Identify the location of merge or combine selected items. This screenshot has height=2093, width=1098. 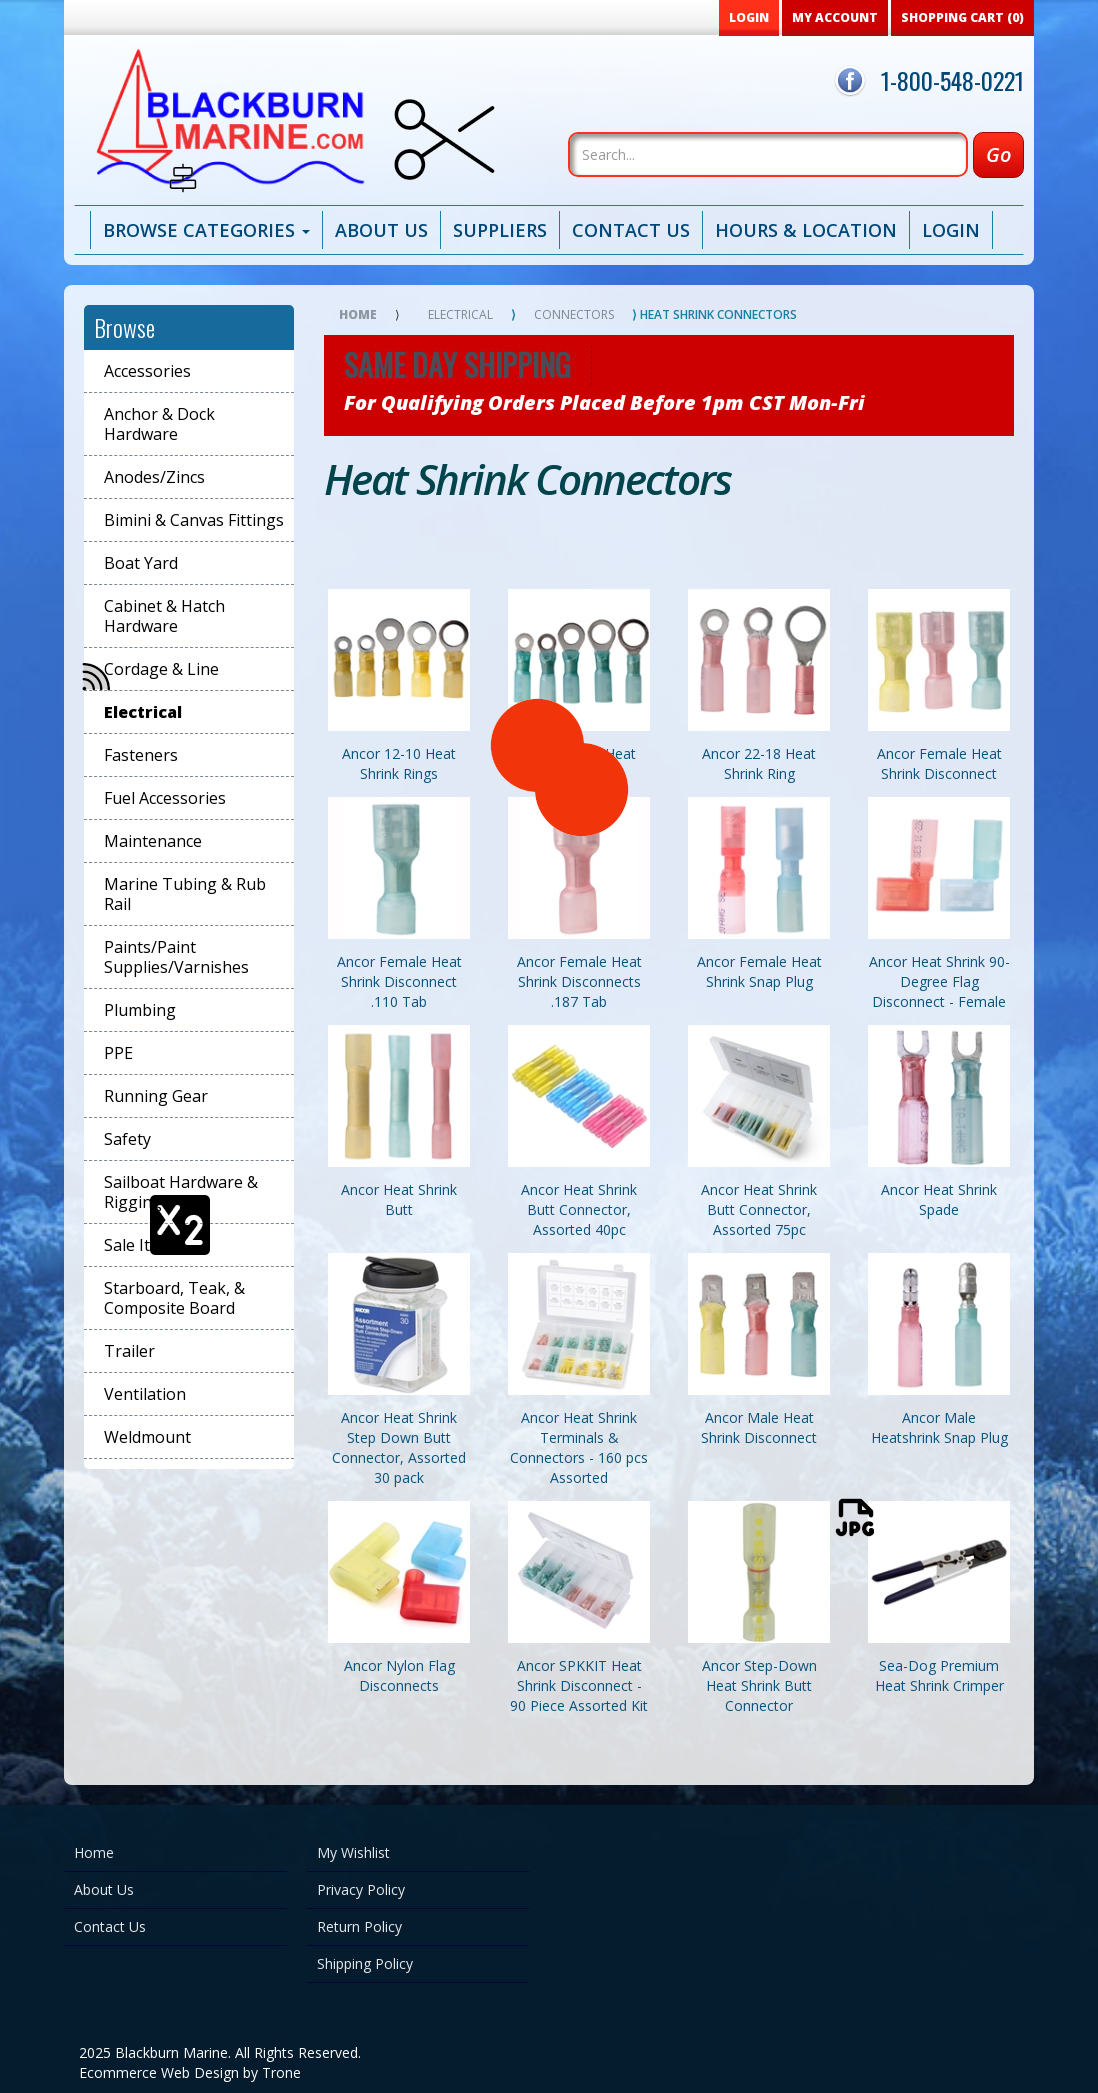
(559, 767).